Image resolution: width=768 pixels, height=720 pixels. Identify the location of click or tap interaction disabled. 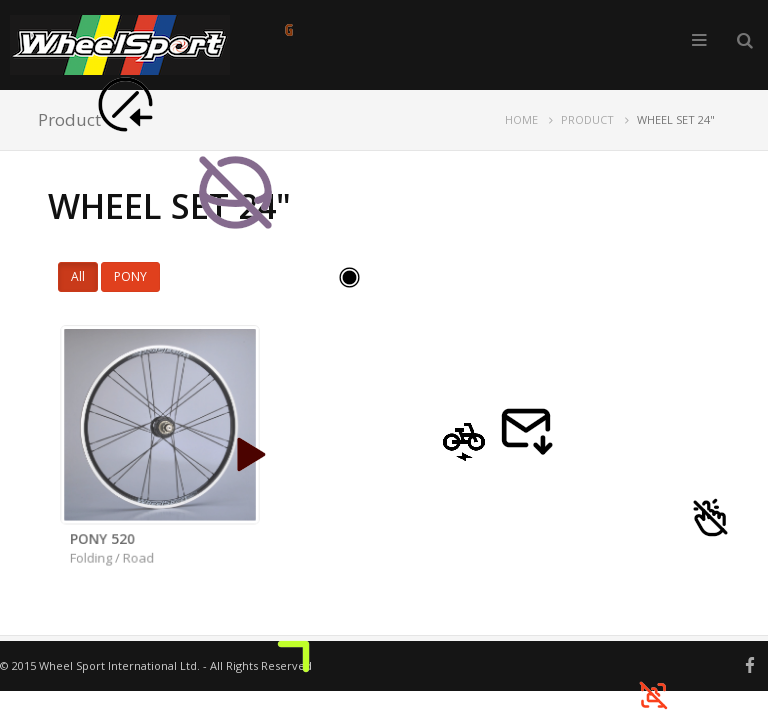
(710, 517).